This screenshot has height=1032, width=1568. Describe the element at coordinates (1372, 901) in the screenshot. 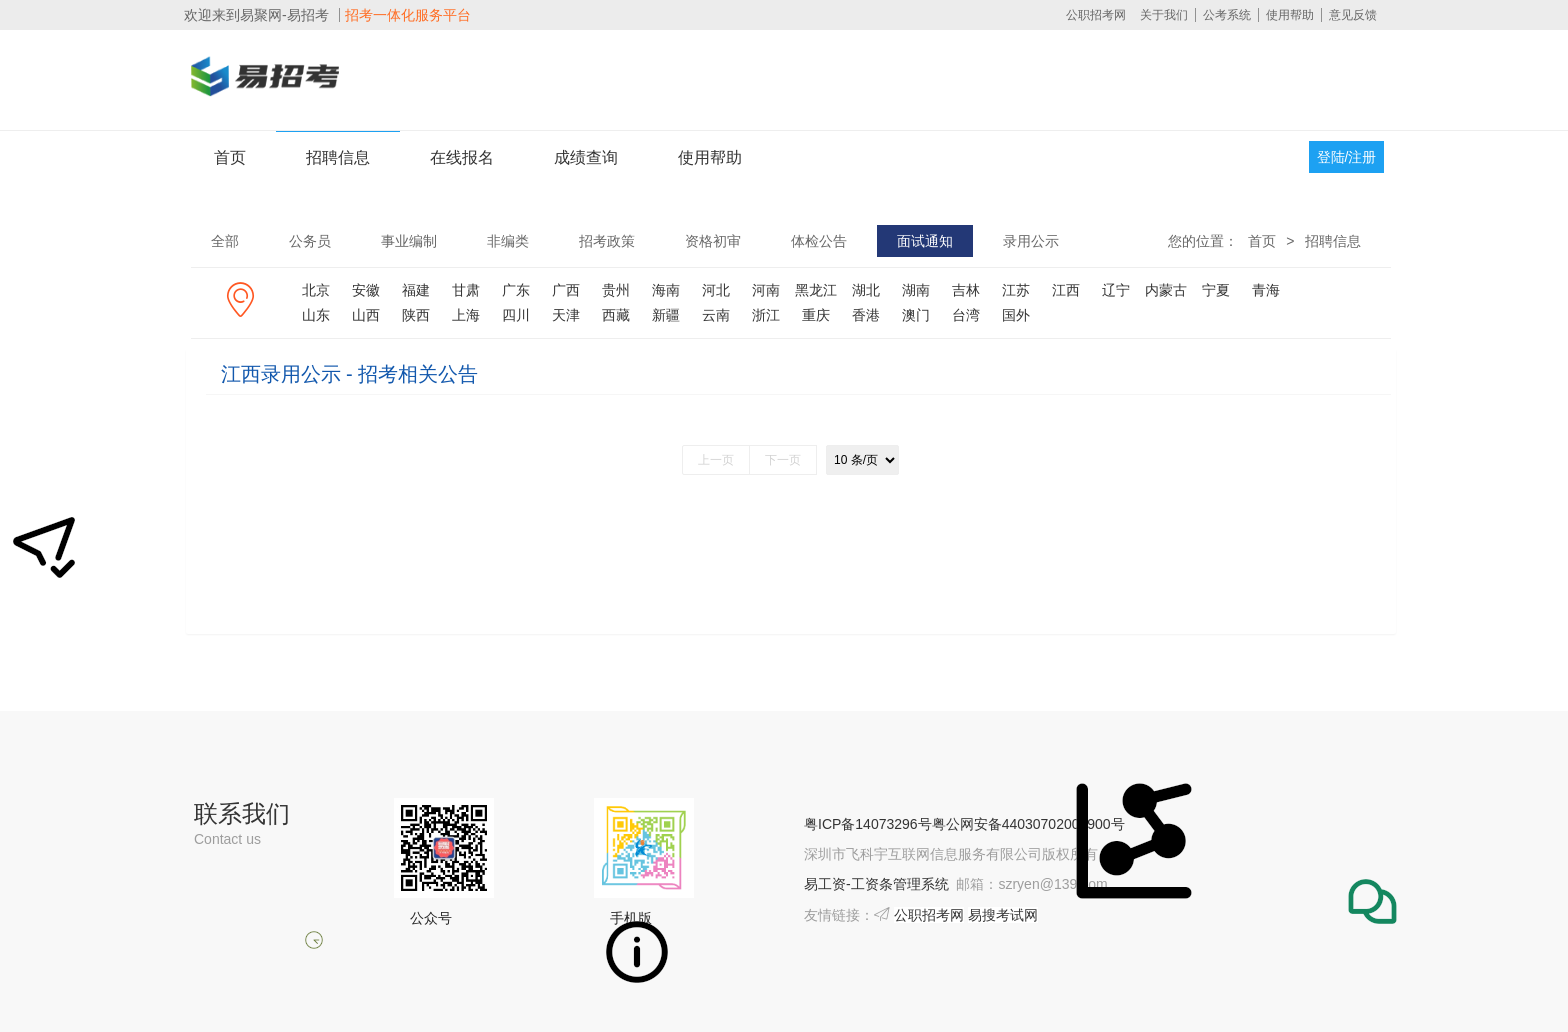

I see `open chat or messaging` at that location.